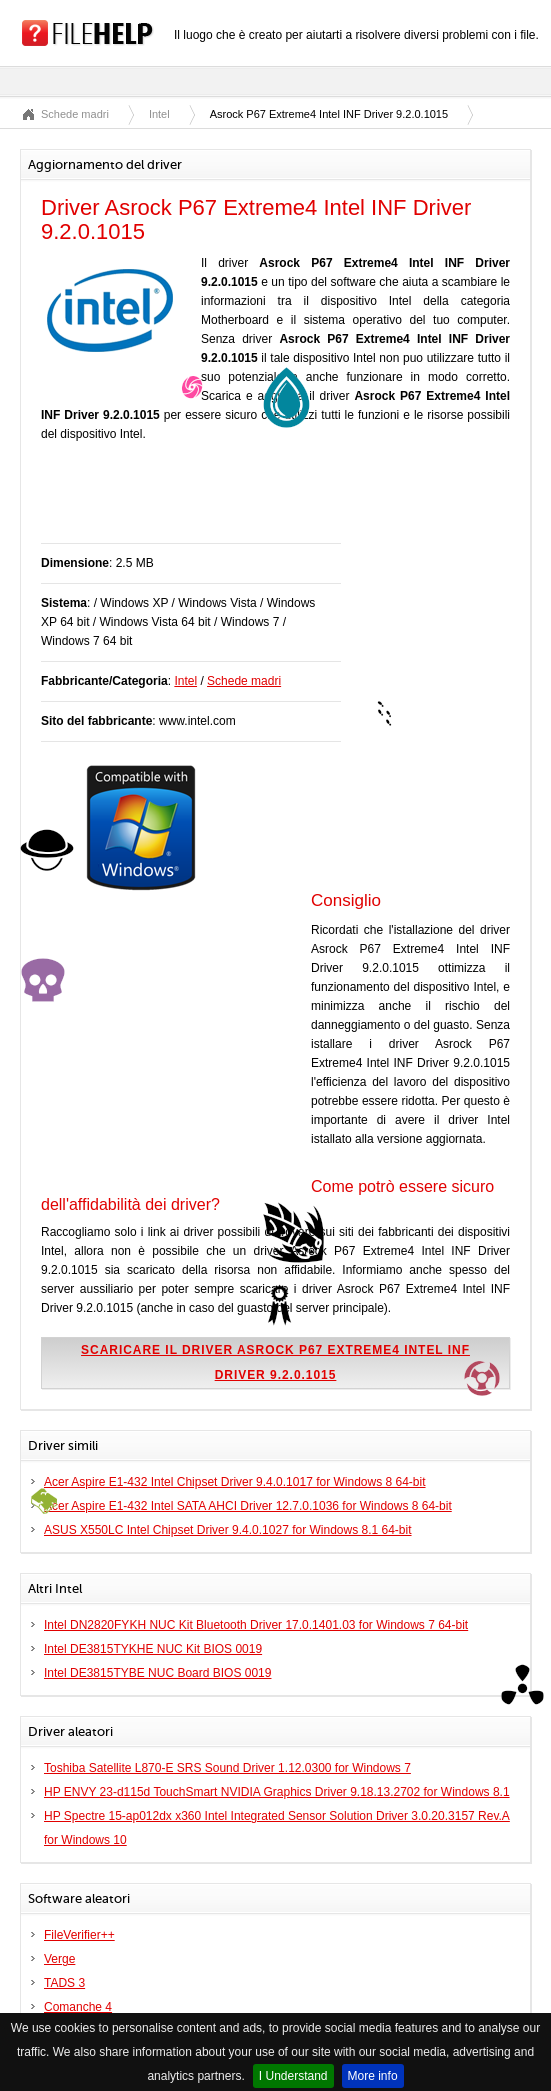 The height and width of the screenshot is (2091, 551). I want to click on select military or soldier class, so click(47, 851).